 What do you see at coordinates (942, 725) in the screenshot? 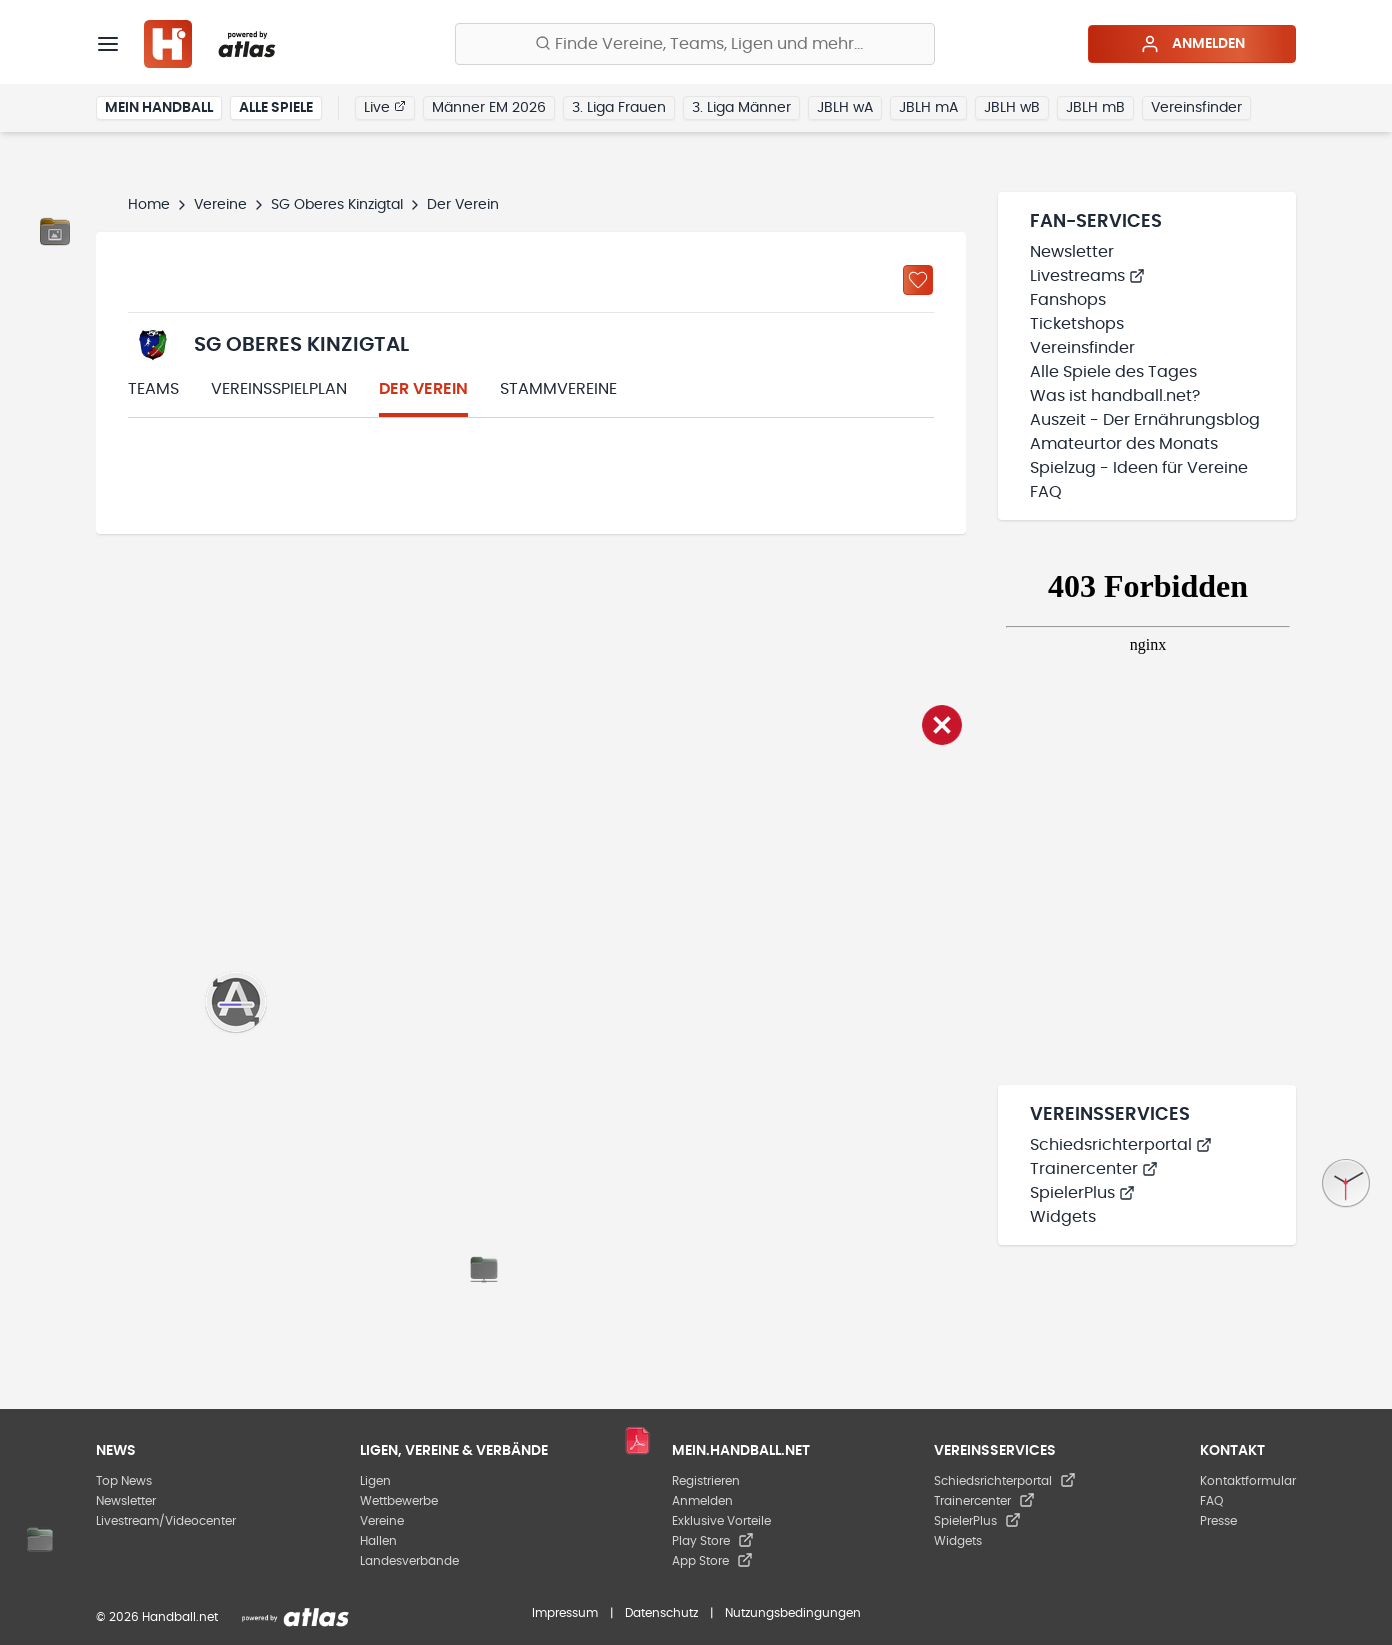
I see `cancel or stop the current action` at bounding box center [942, 725].